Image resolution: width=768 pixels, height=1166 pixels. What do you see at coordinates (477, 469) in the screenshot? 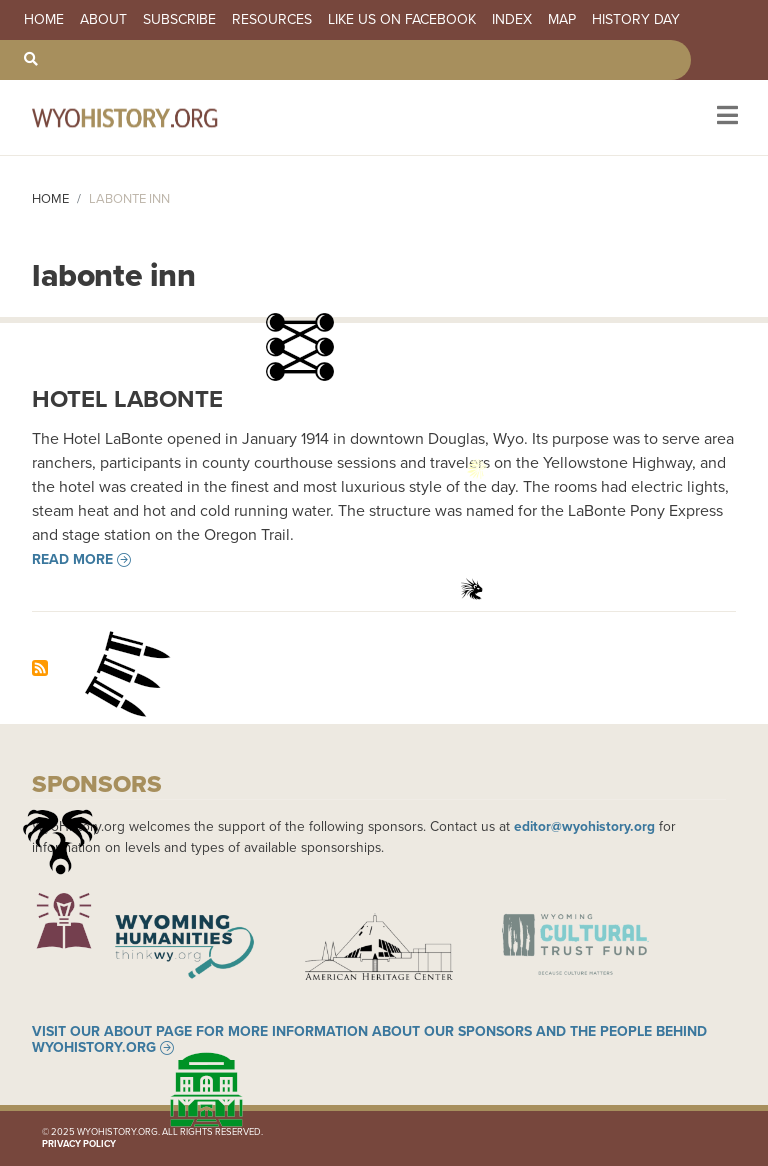
I see `select native american or tribal theme` at bounding box center [477, 469].